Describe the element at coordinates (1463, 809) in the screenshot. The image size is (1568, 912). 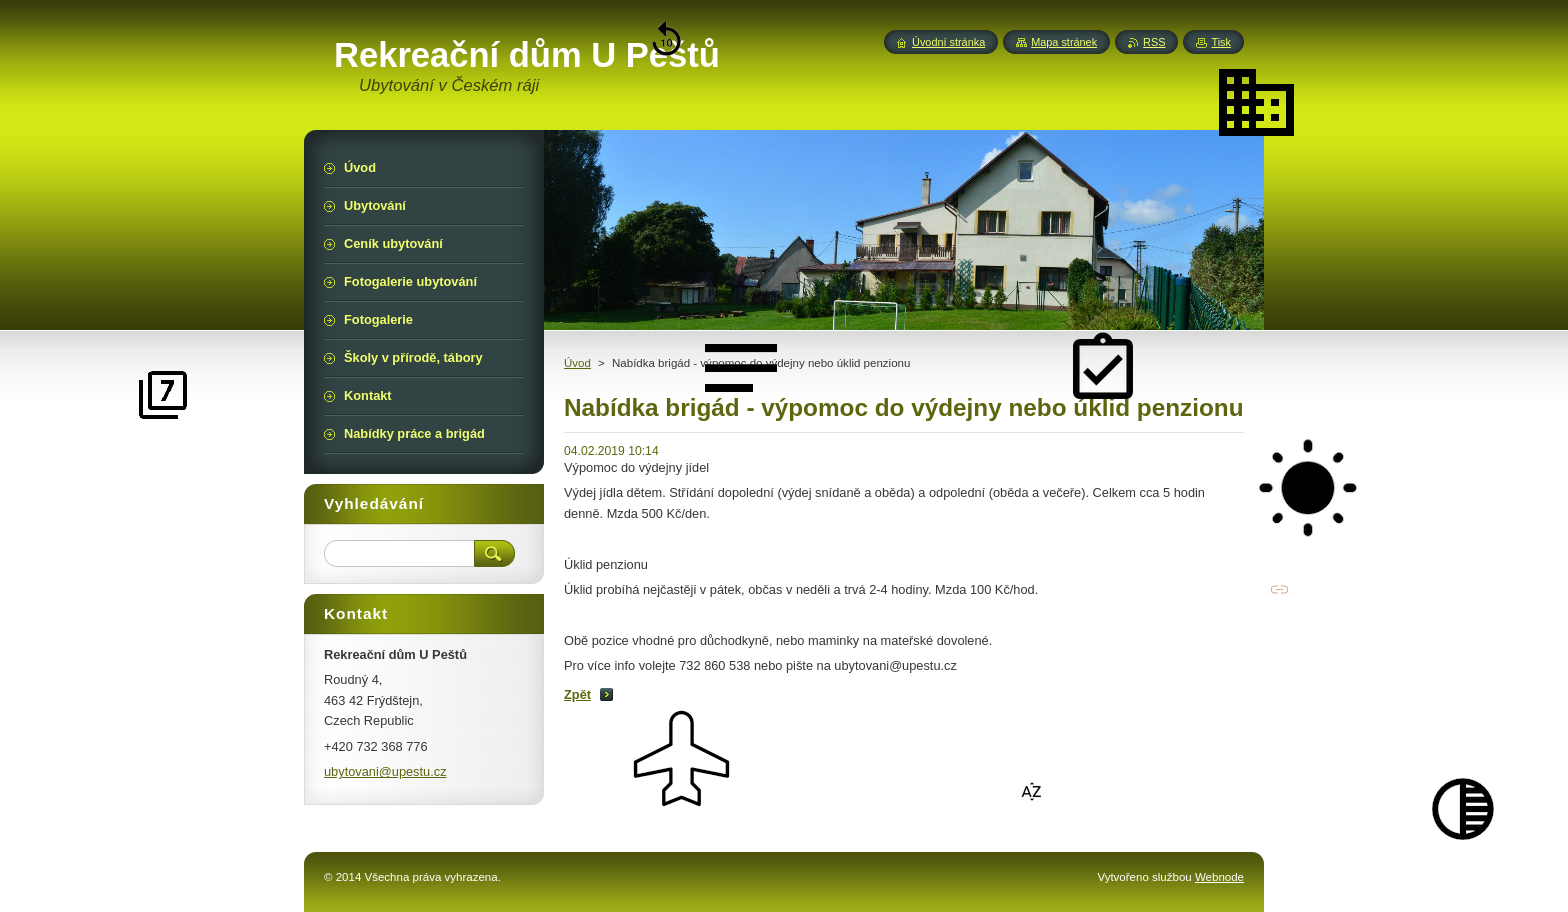
I see `adjust image contrast settings` at that location.